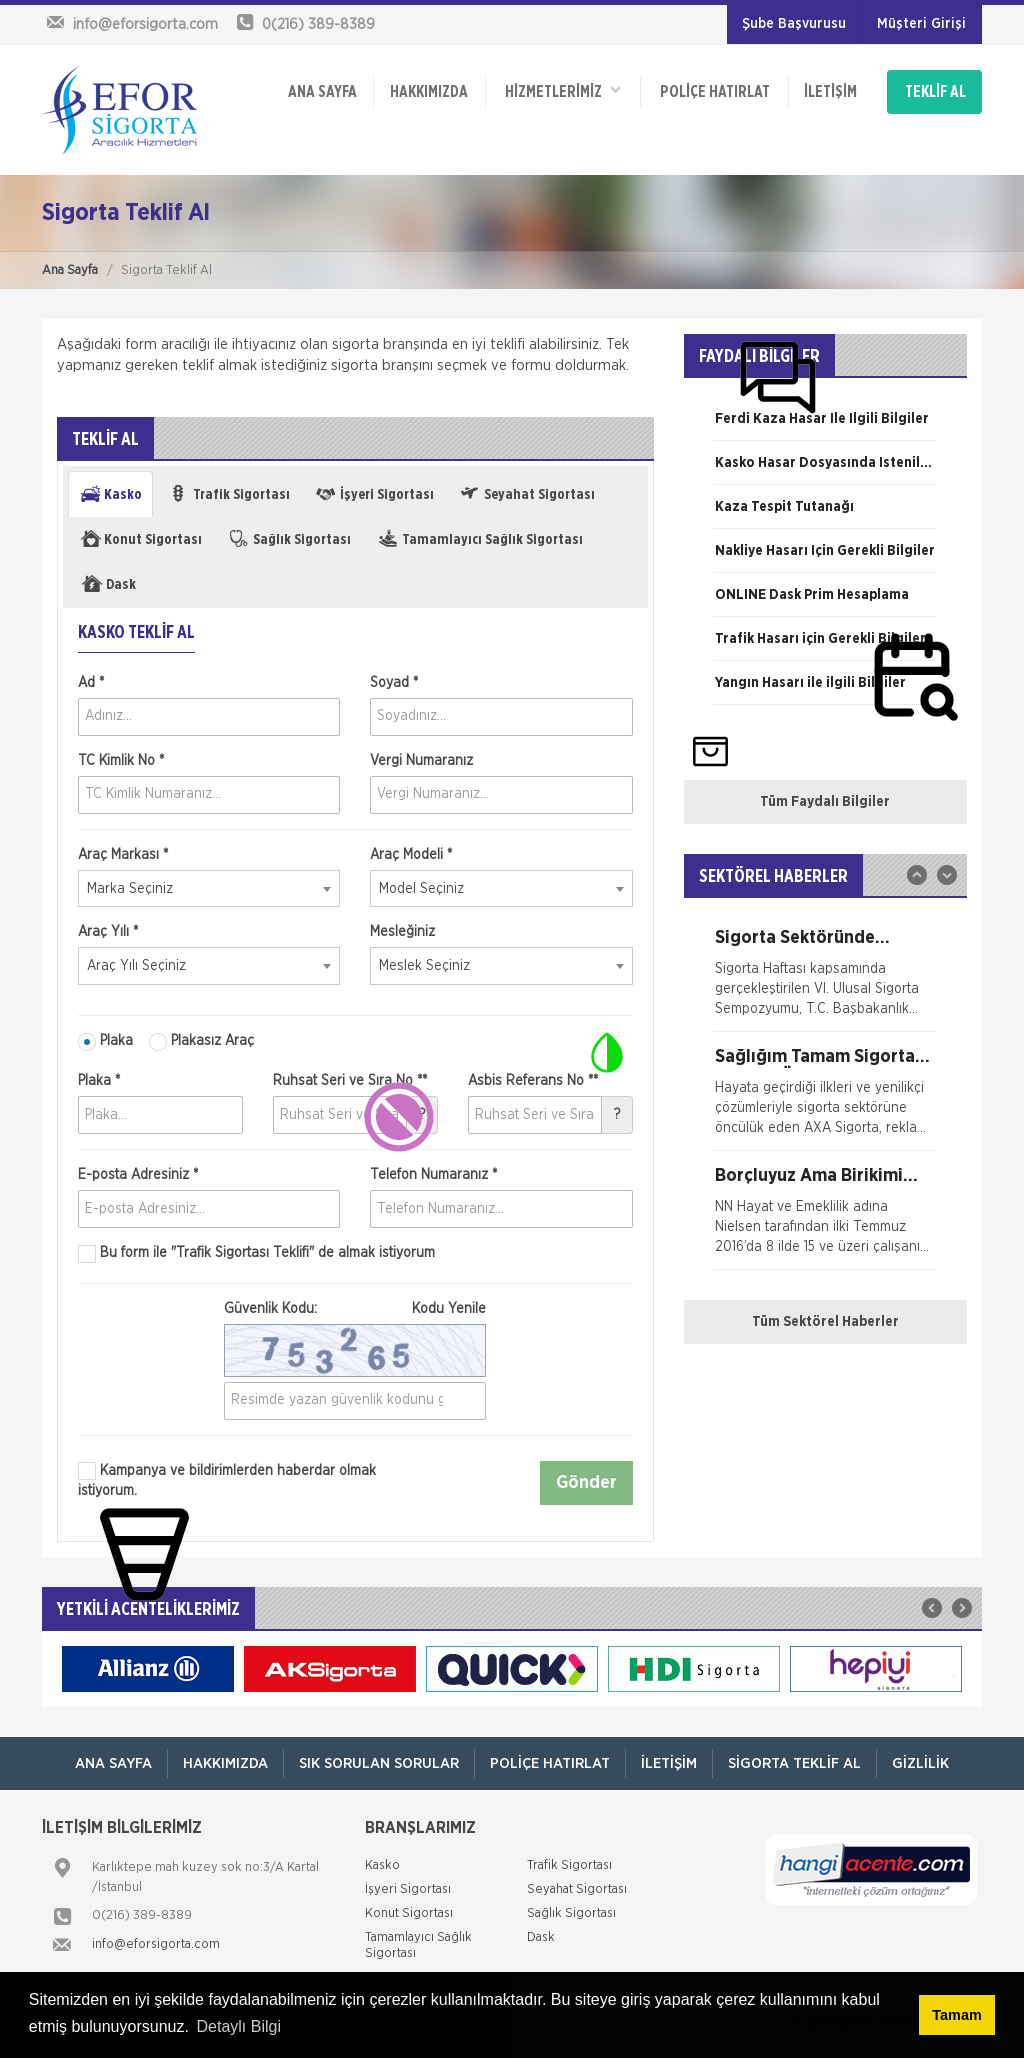 This screenshot has height=2058, width=1024. What do you see at coordinates (912, 675) in the screenshot?
I see `search for events or dates in your calendar` at bounding box center [912, 675].